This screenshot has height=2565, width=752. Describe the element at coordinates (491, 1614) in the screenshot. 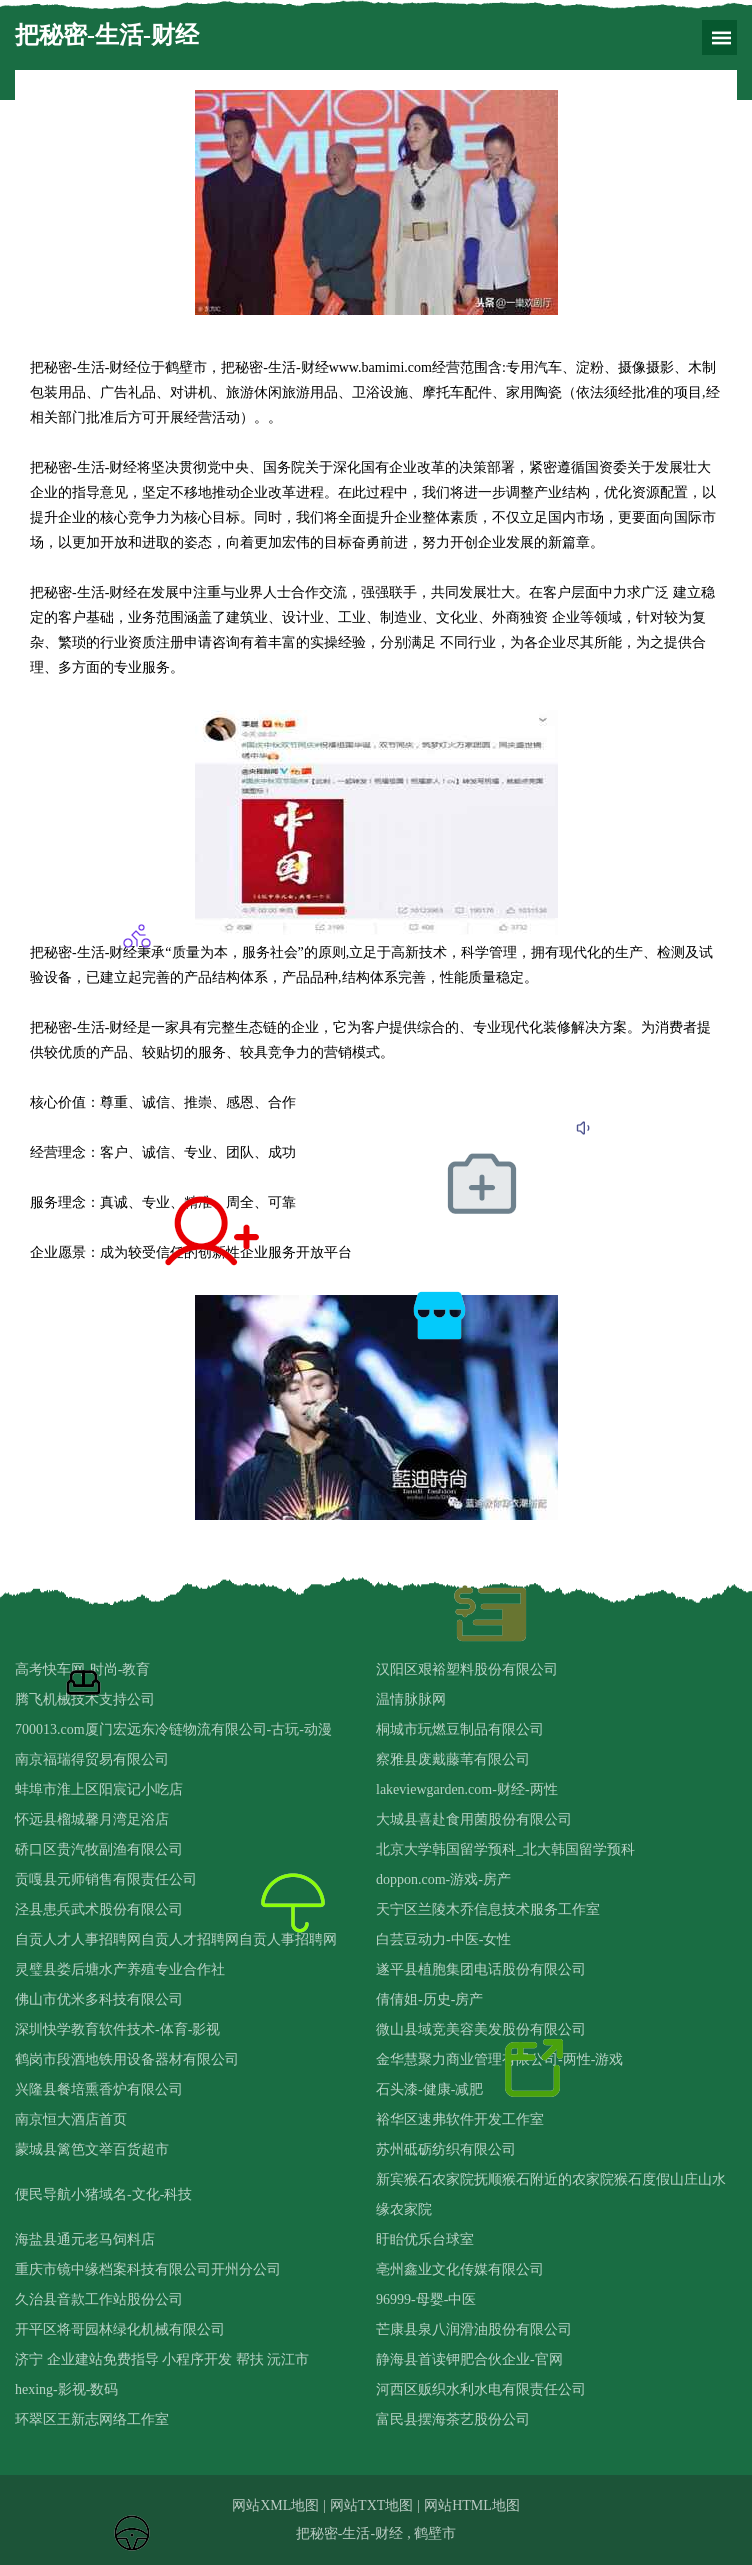

I see `view or access invoices` at that location.